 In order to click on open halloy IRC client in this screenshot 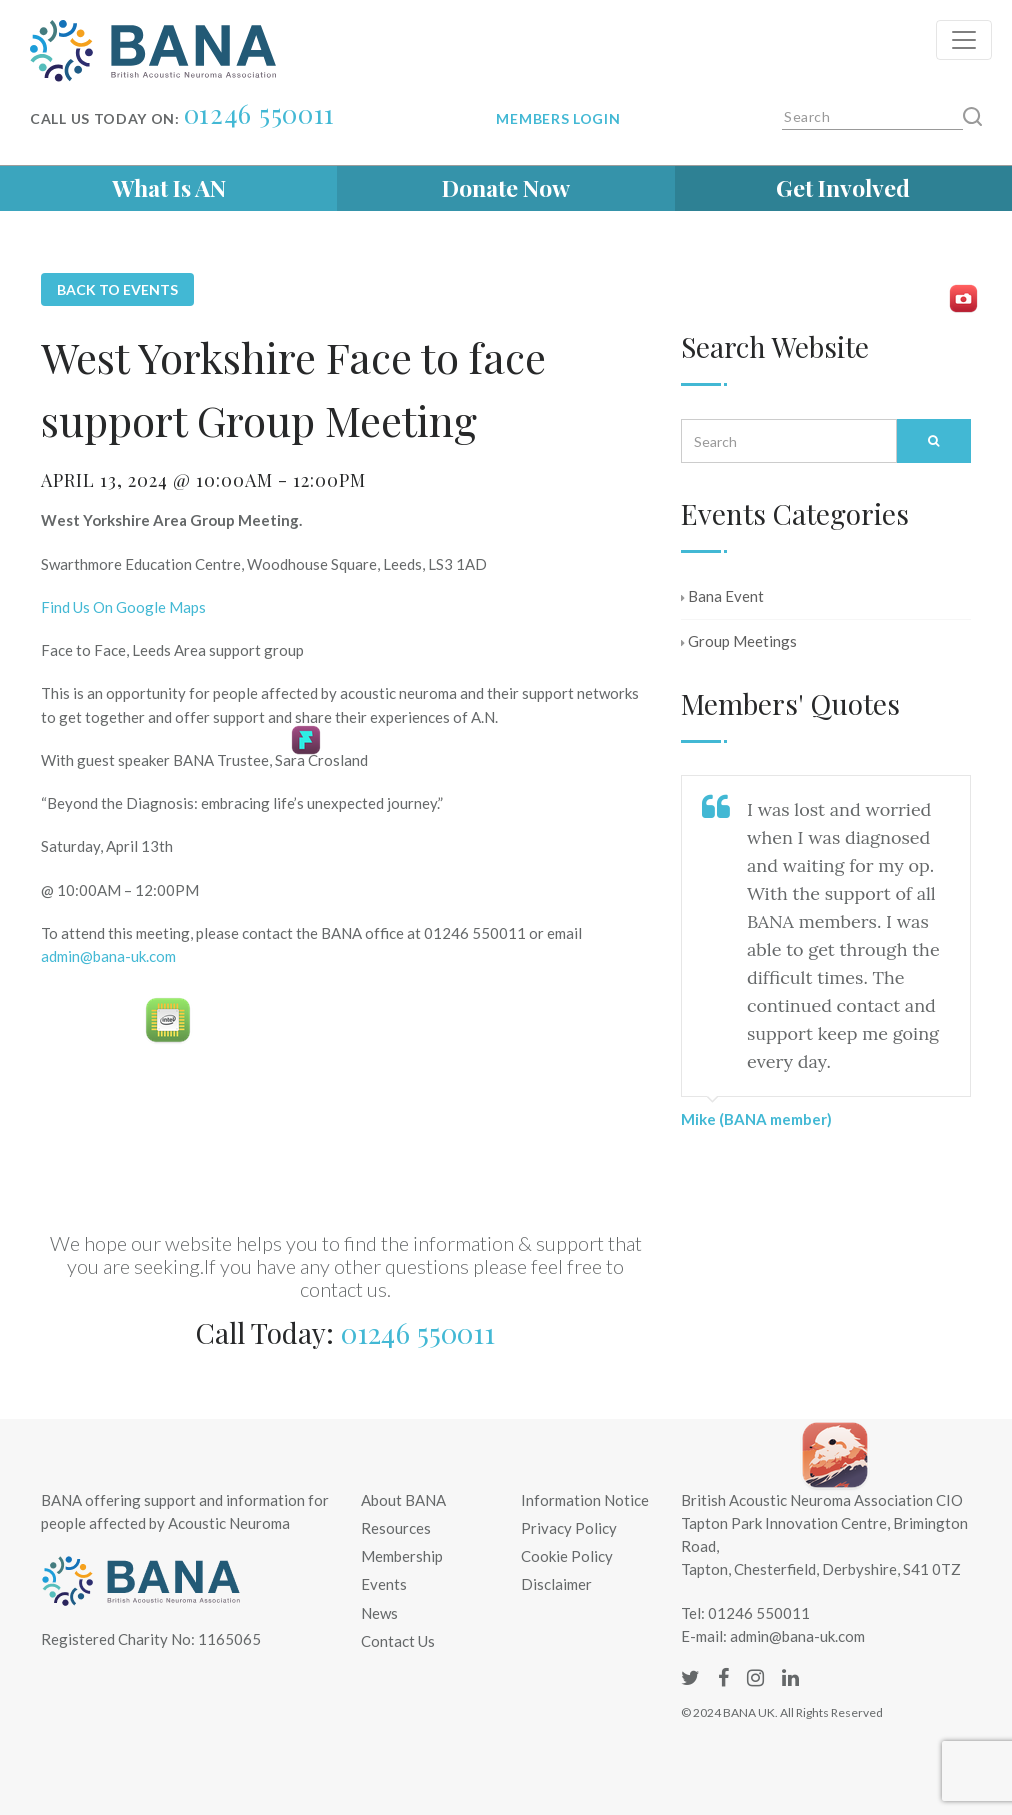, I will do `click(835, 1455)`.